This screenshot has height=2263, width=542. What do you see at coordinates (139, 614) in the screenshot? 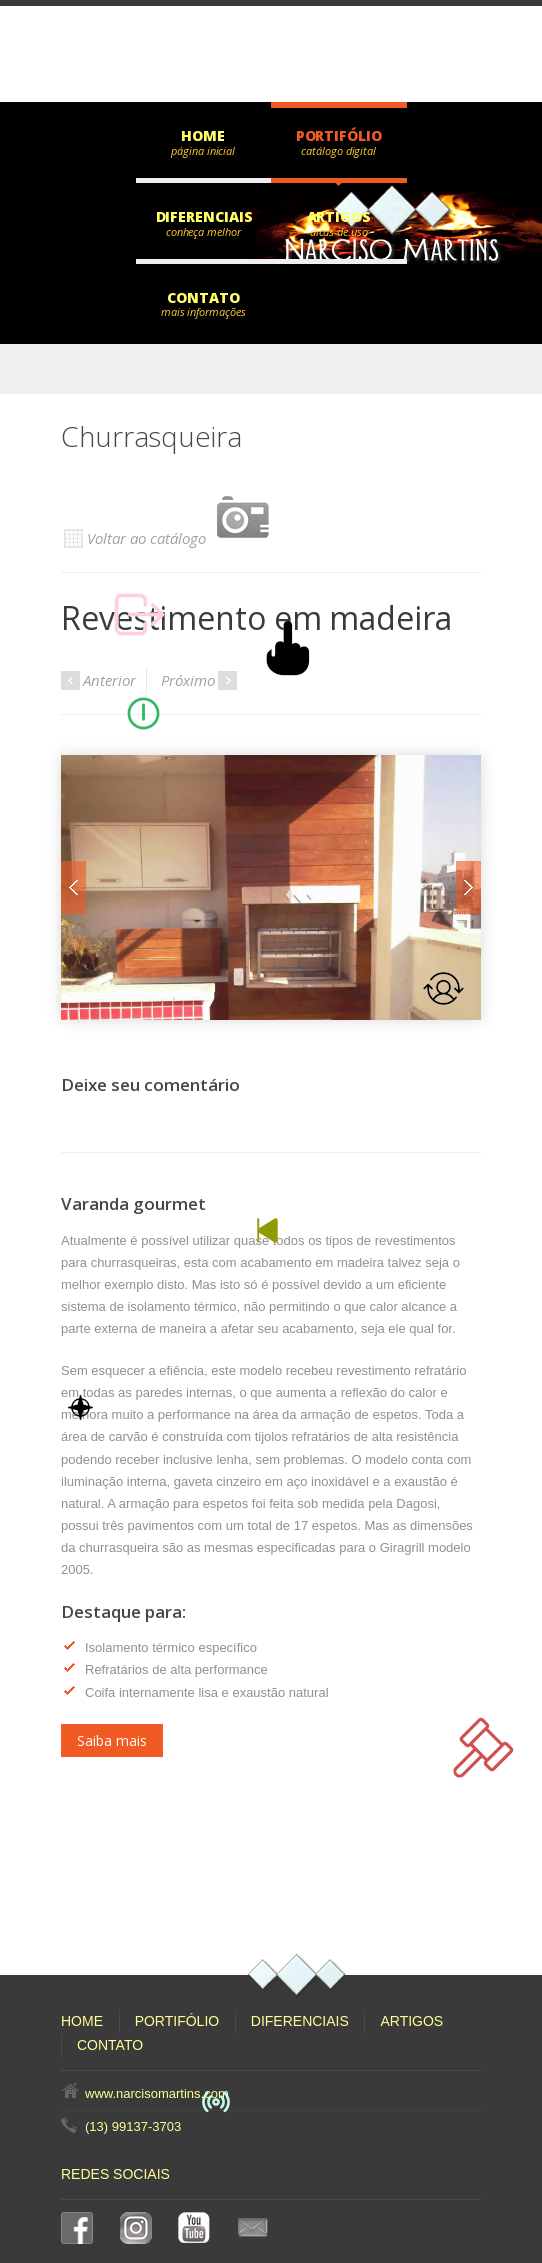
I see `log out of your account` at bounding box center [139, 614].